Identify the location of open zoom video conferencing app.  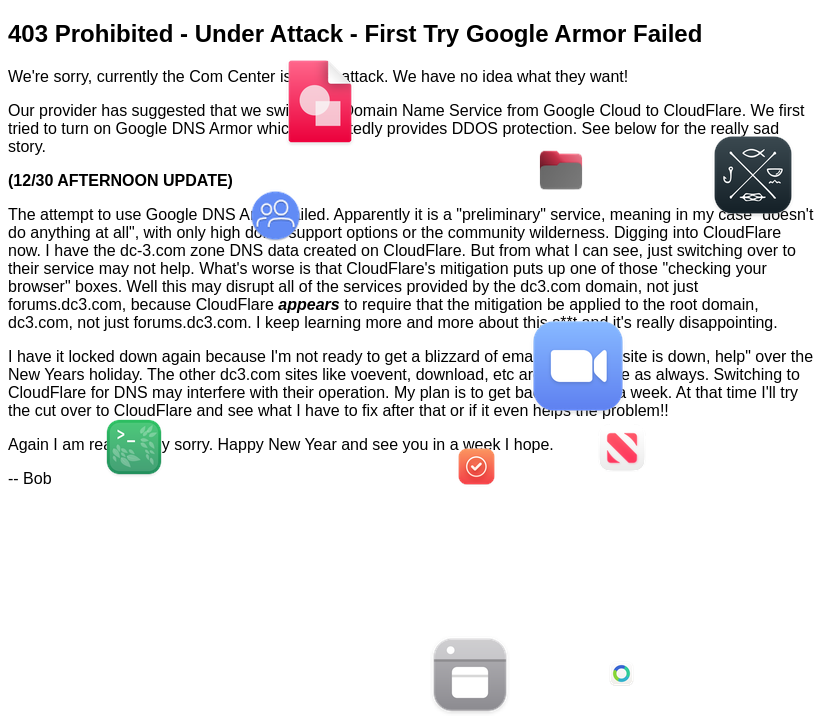
(578, 366).